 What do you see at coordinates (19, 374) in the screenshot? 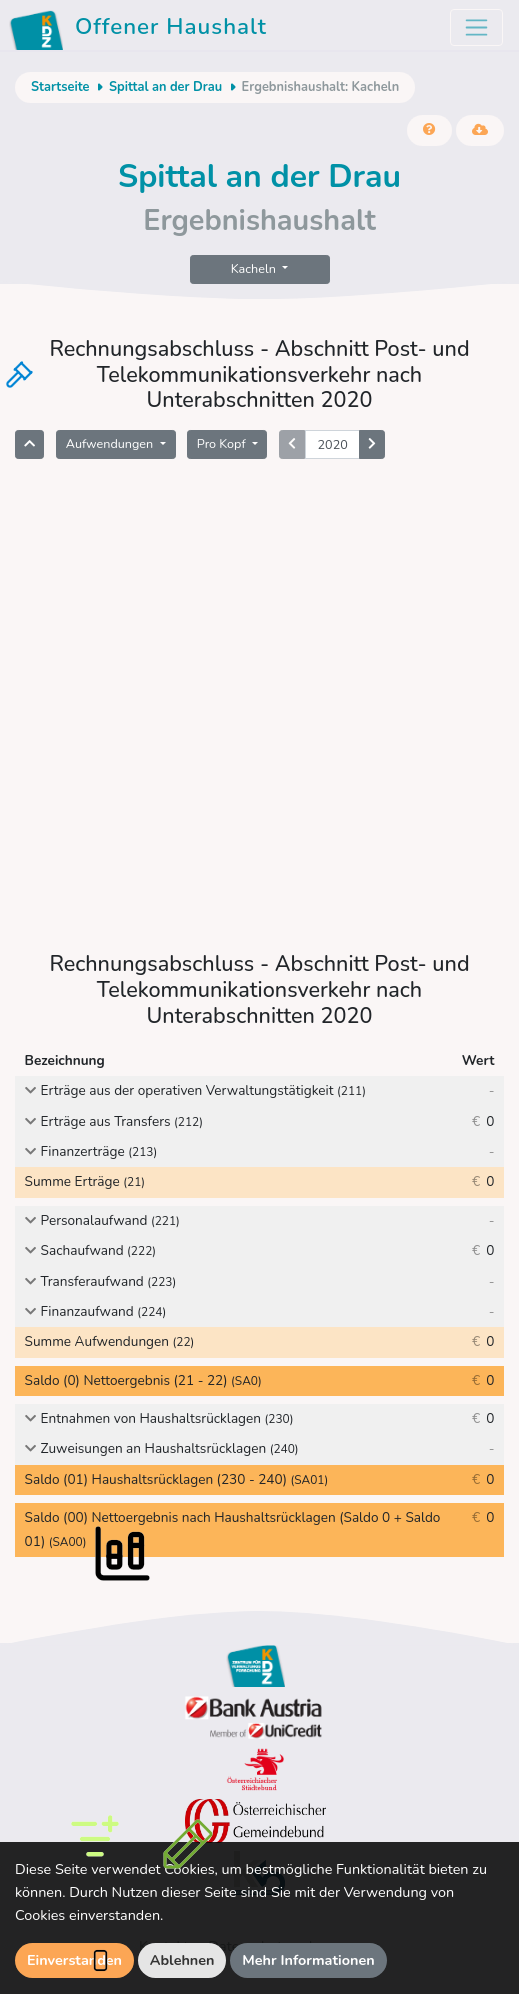
I see `access legal or court-related features` at bounding box center [19, 374].